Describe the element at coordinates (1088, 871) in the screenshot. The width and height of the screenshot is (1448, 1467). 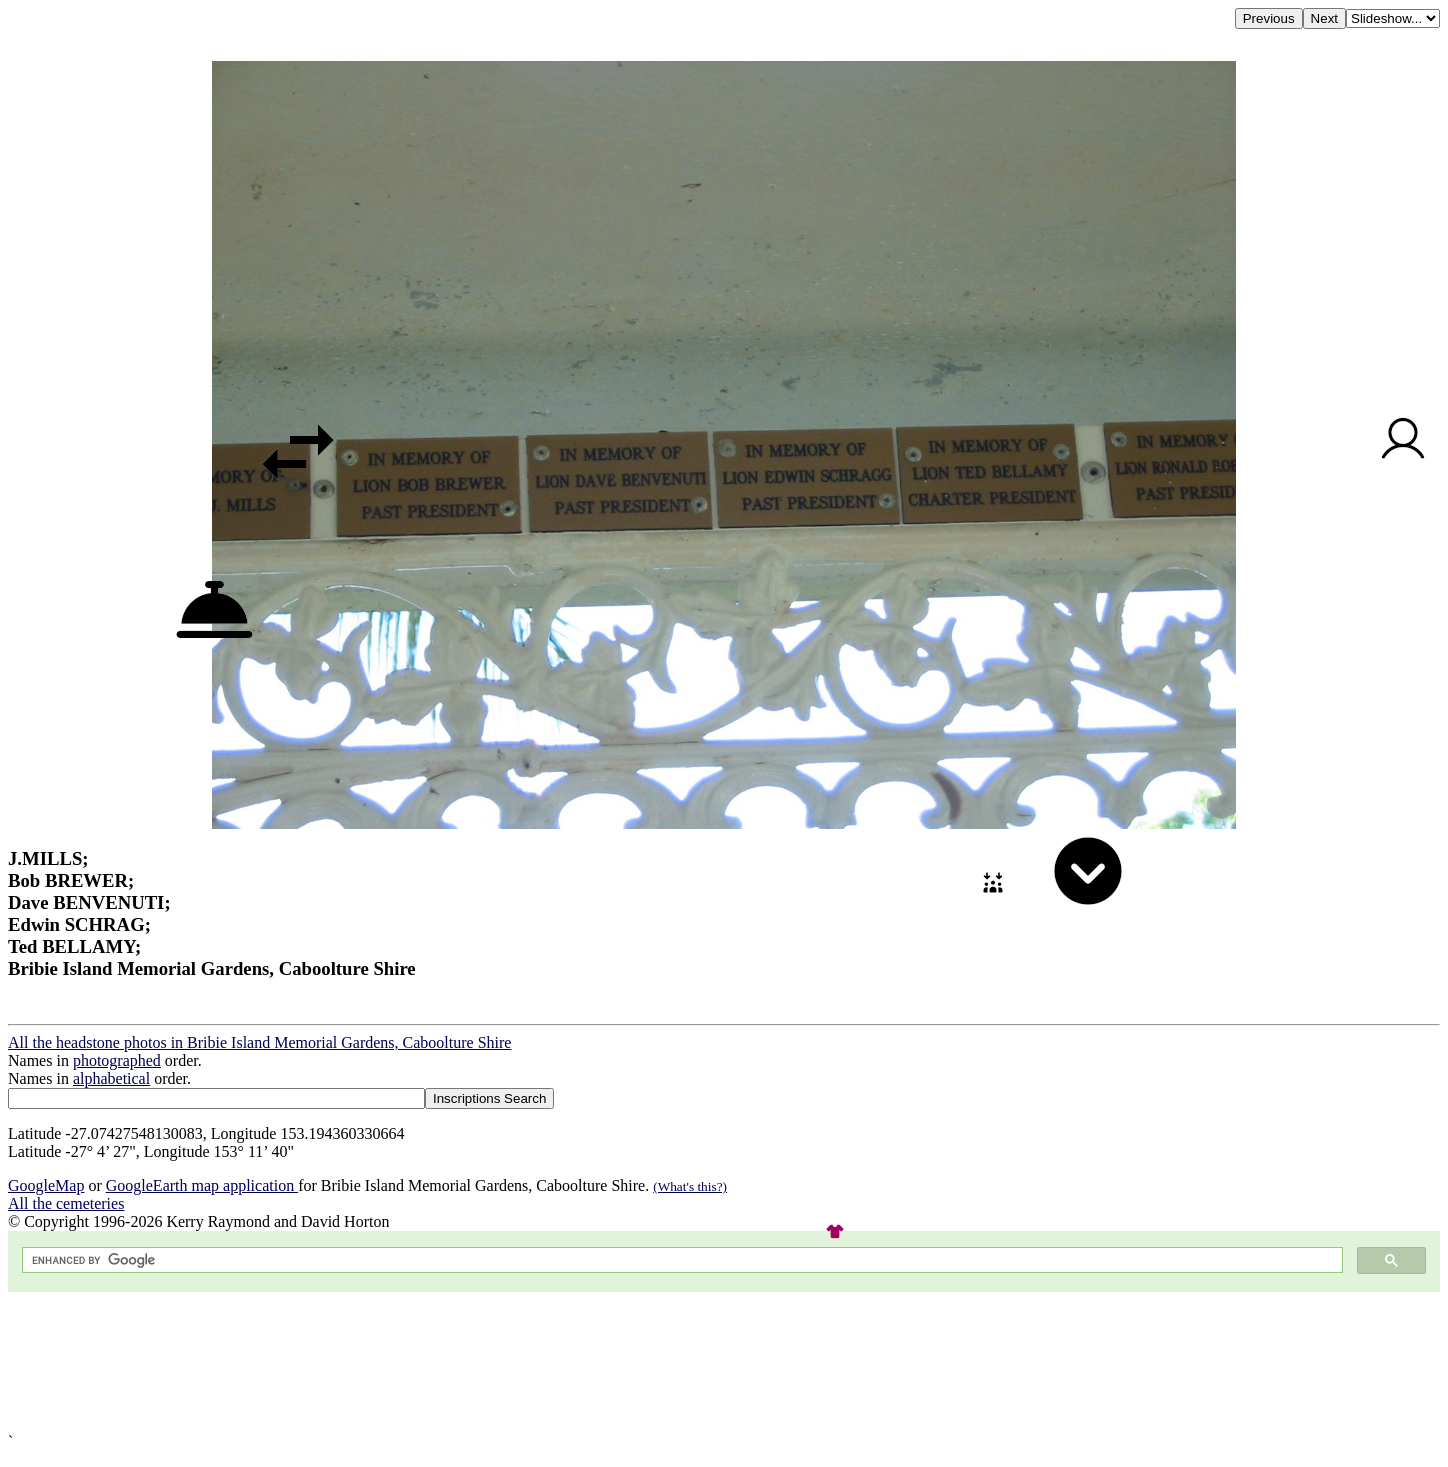
I see `expand content or show more details` at that location.